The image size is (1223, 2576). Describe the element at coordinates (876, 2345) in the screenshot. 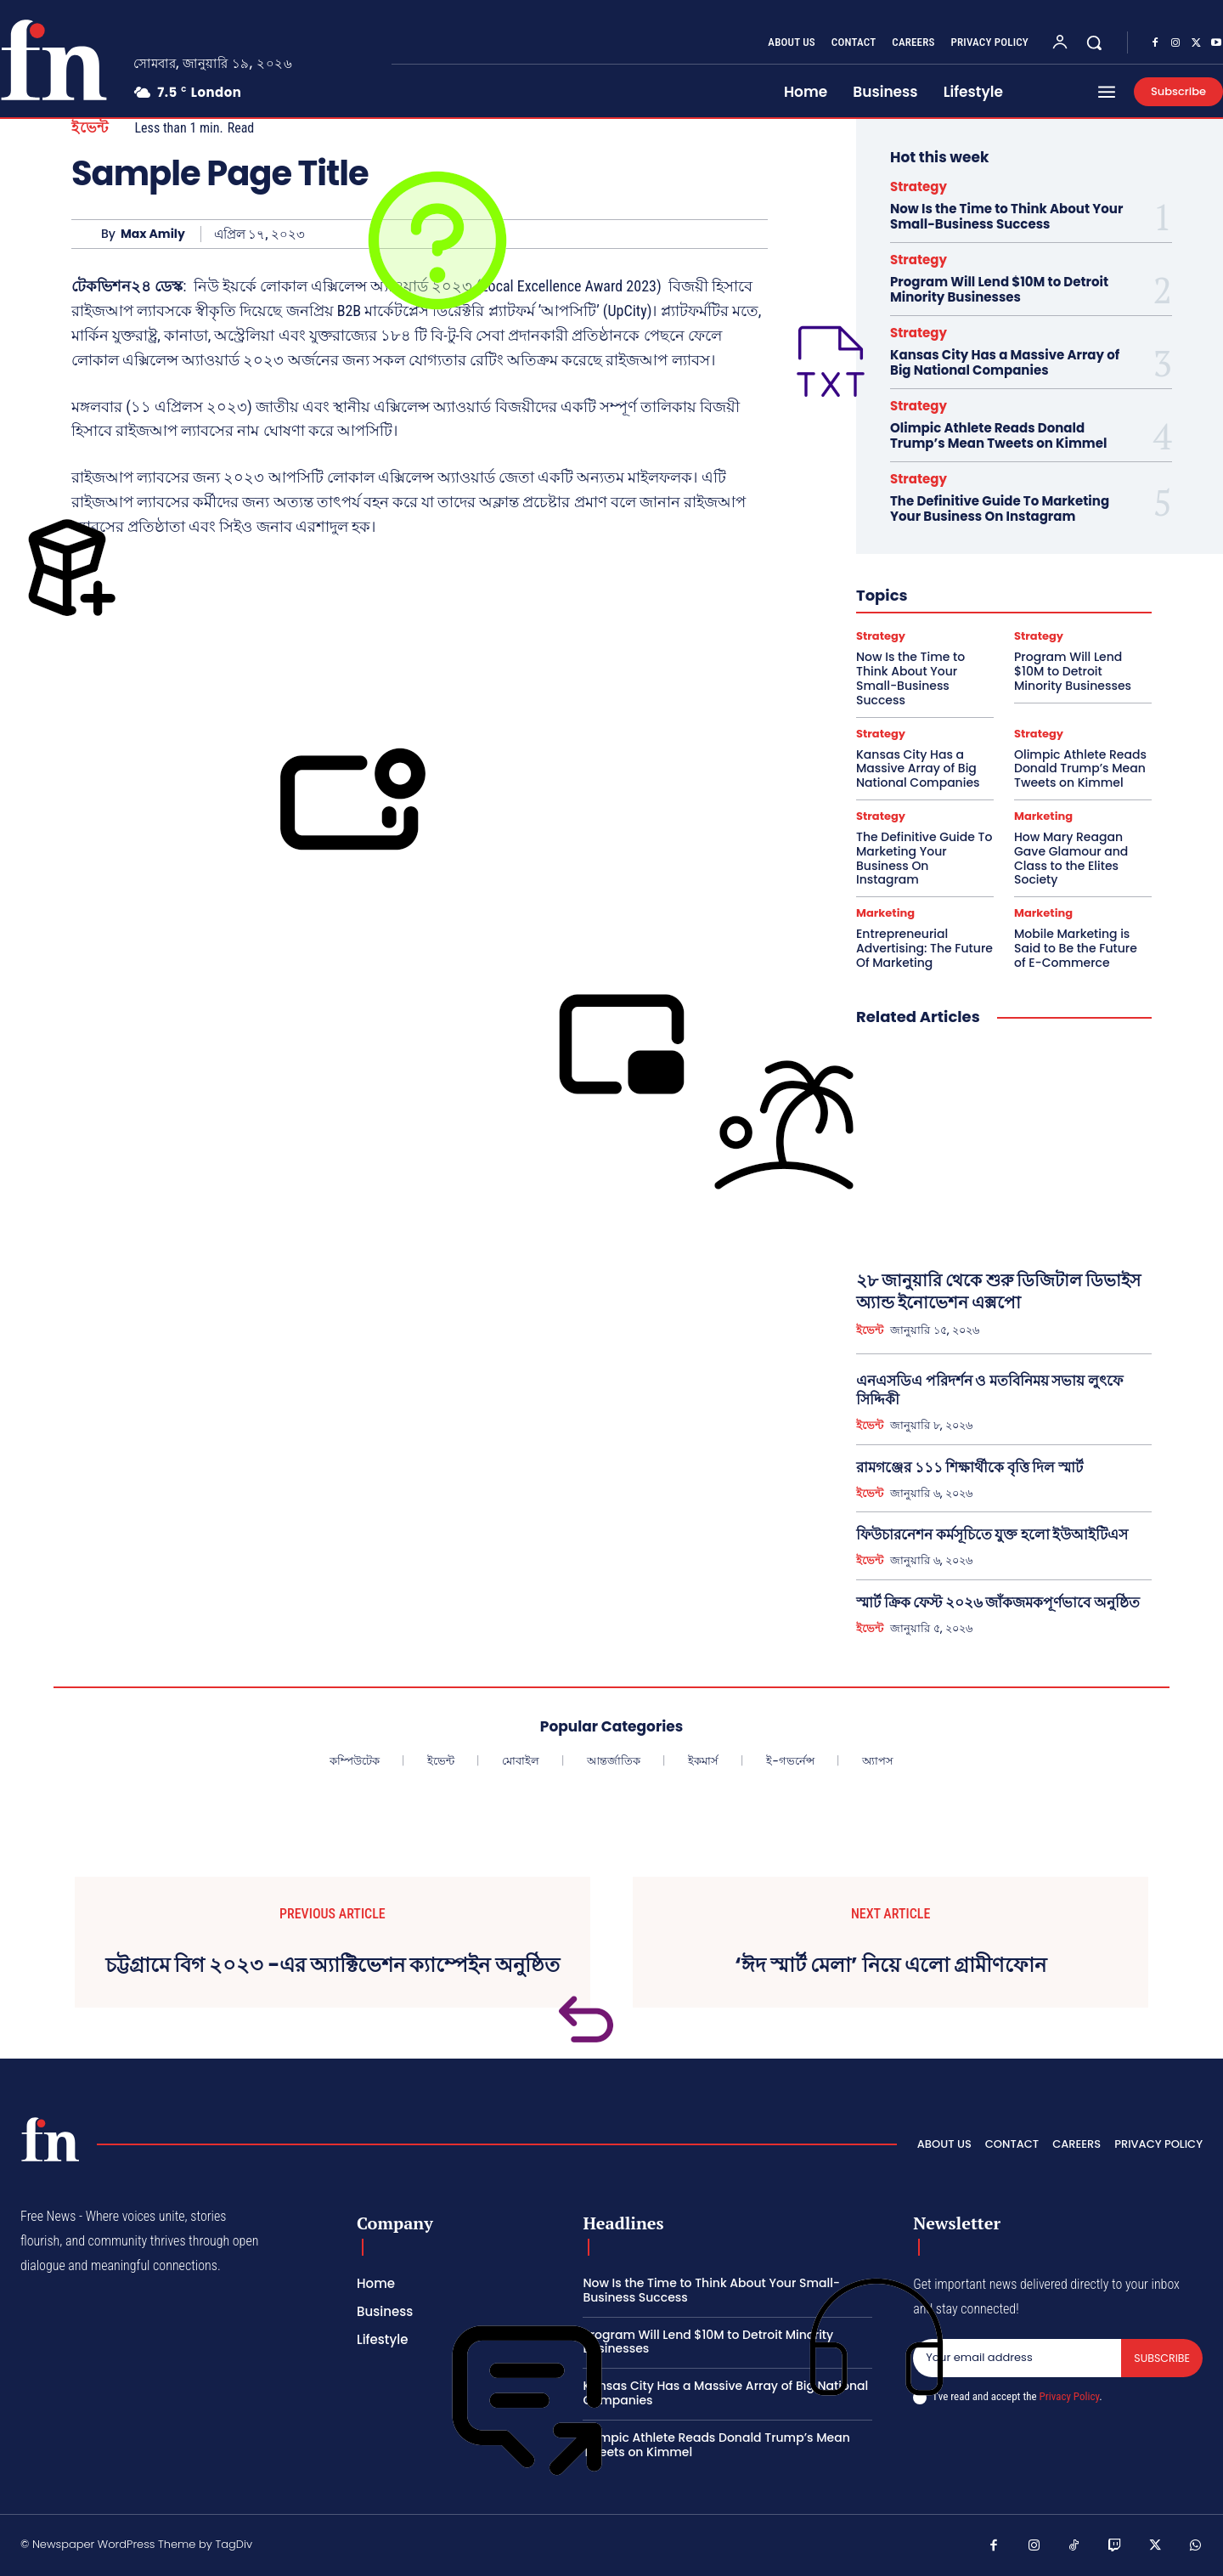

I see `listen to audio or music` at that location.